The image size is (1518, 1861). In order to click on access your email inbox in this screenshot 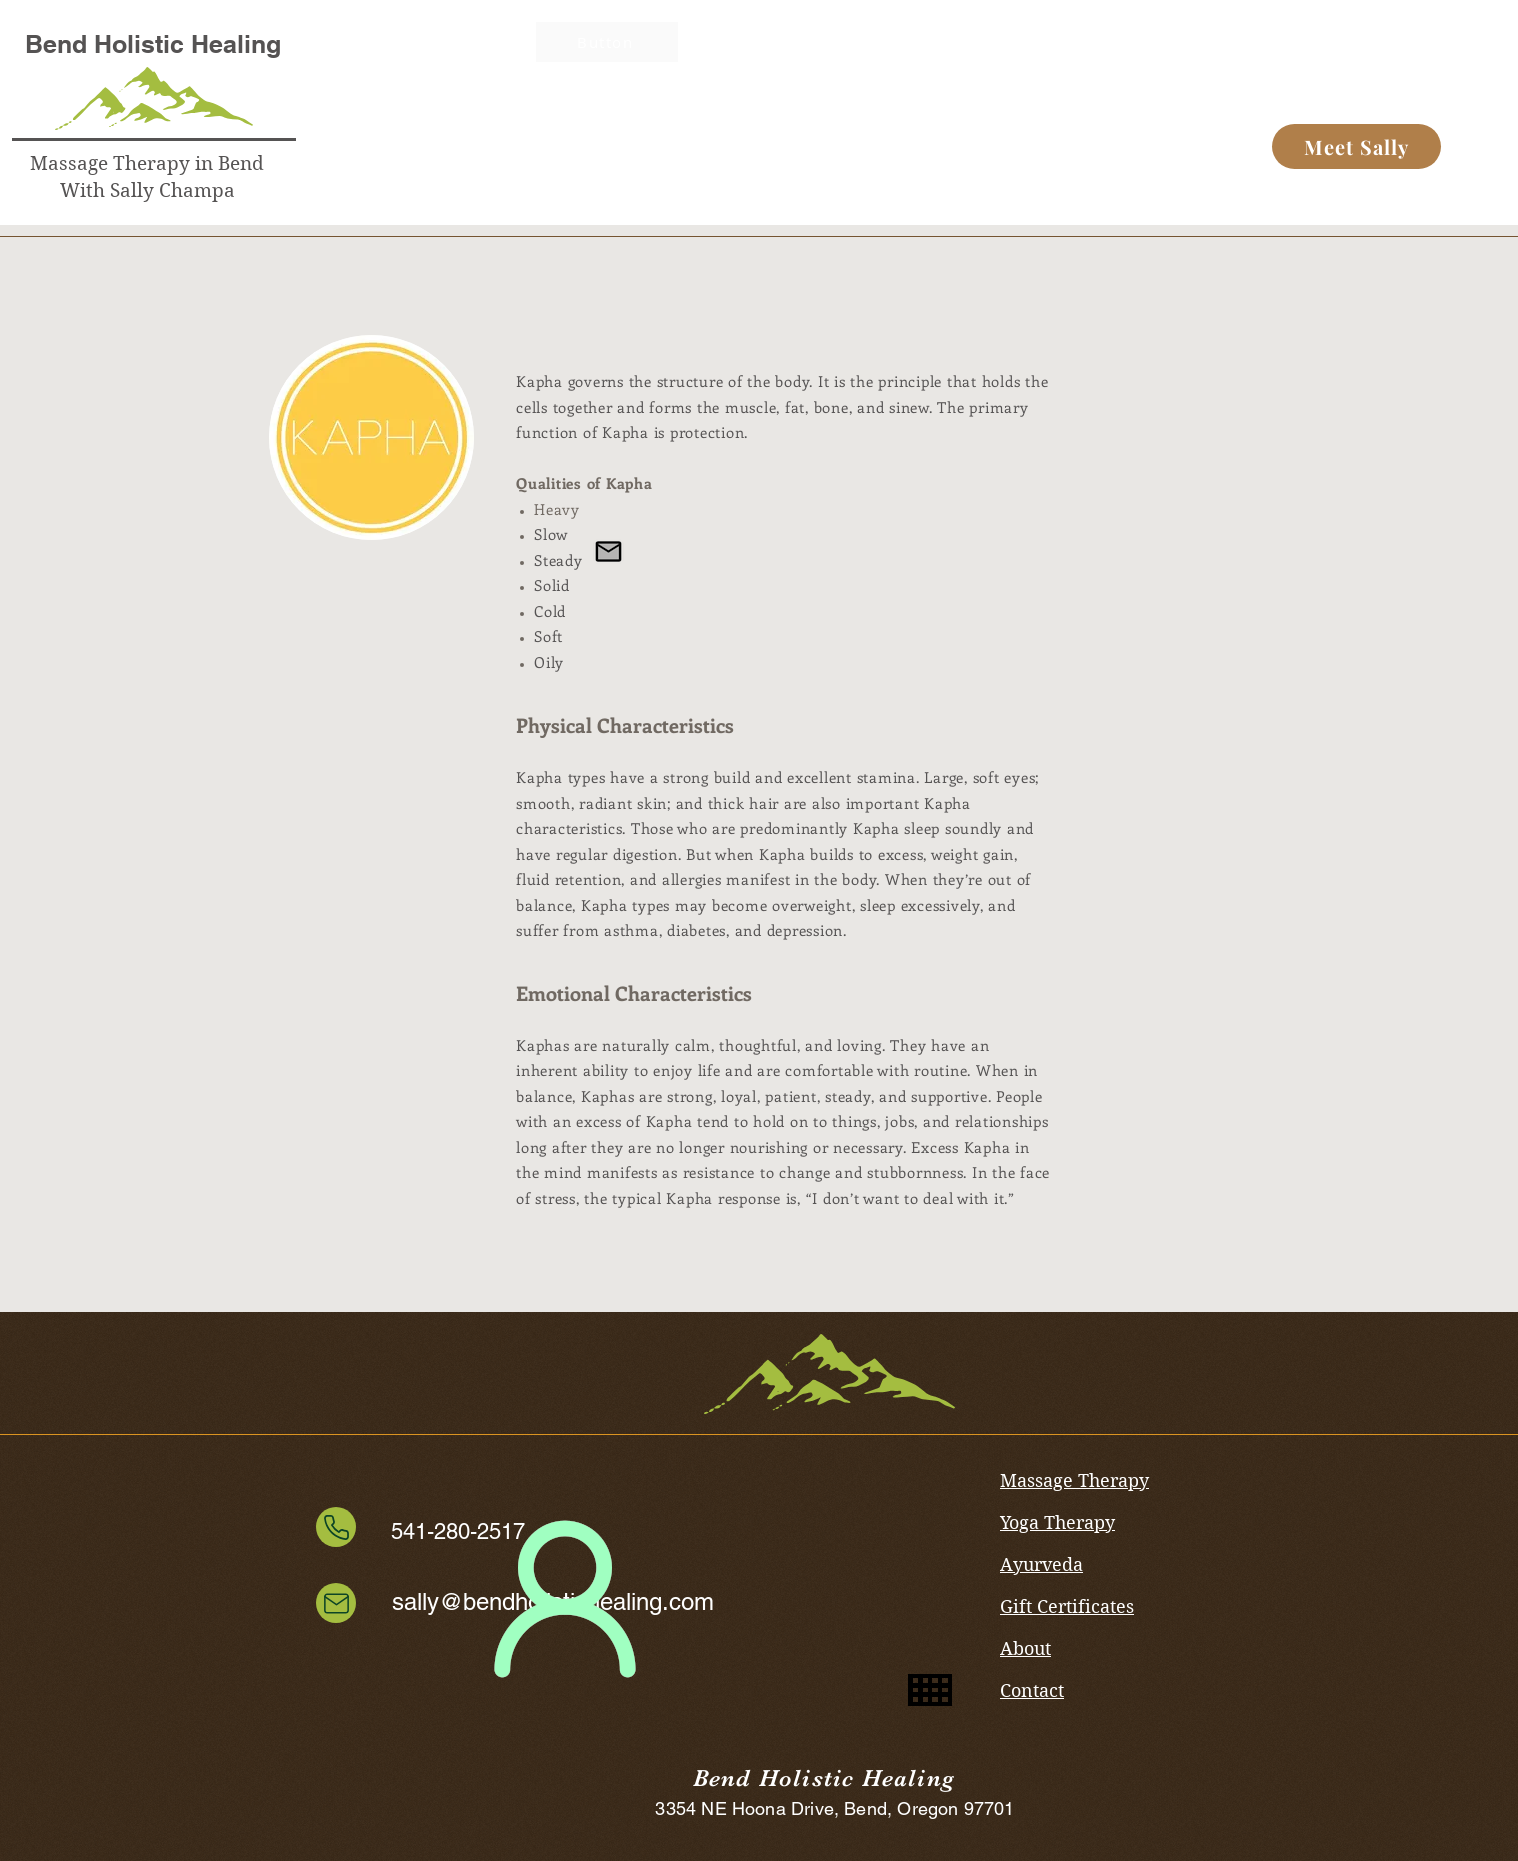, I will do `click(608, 551)`.